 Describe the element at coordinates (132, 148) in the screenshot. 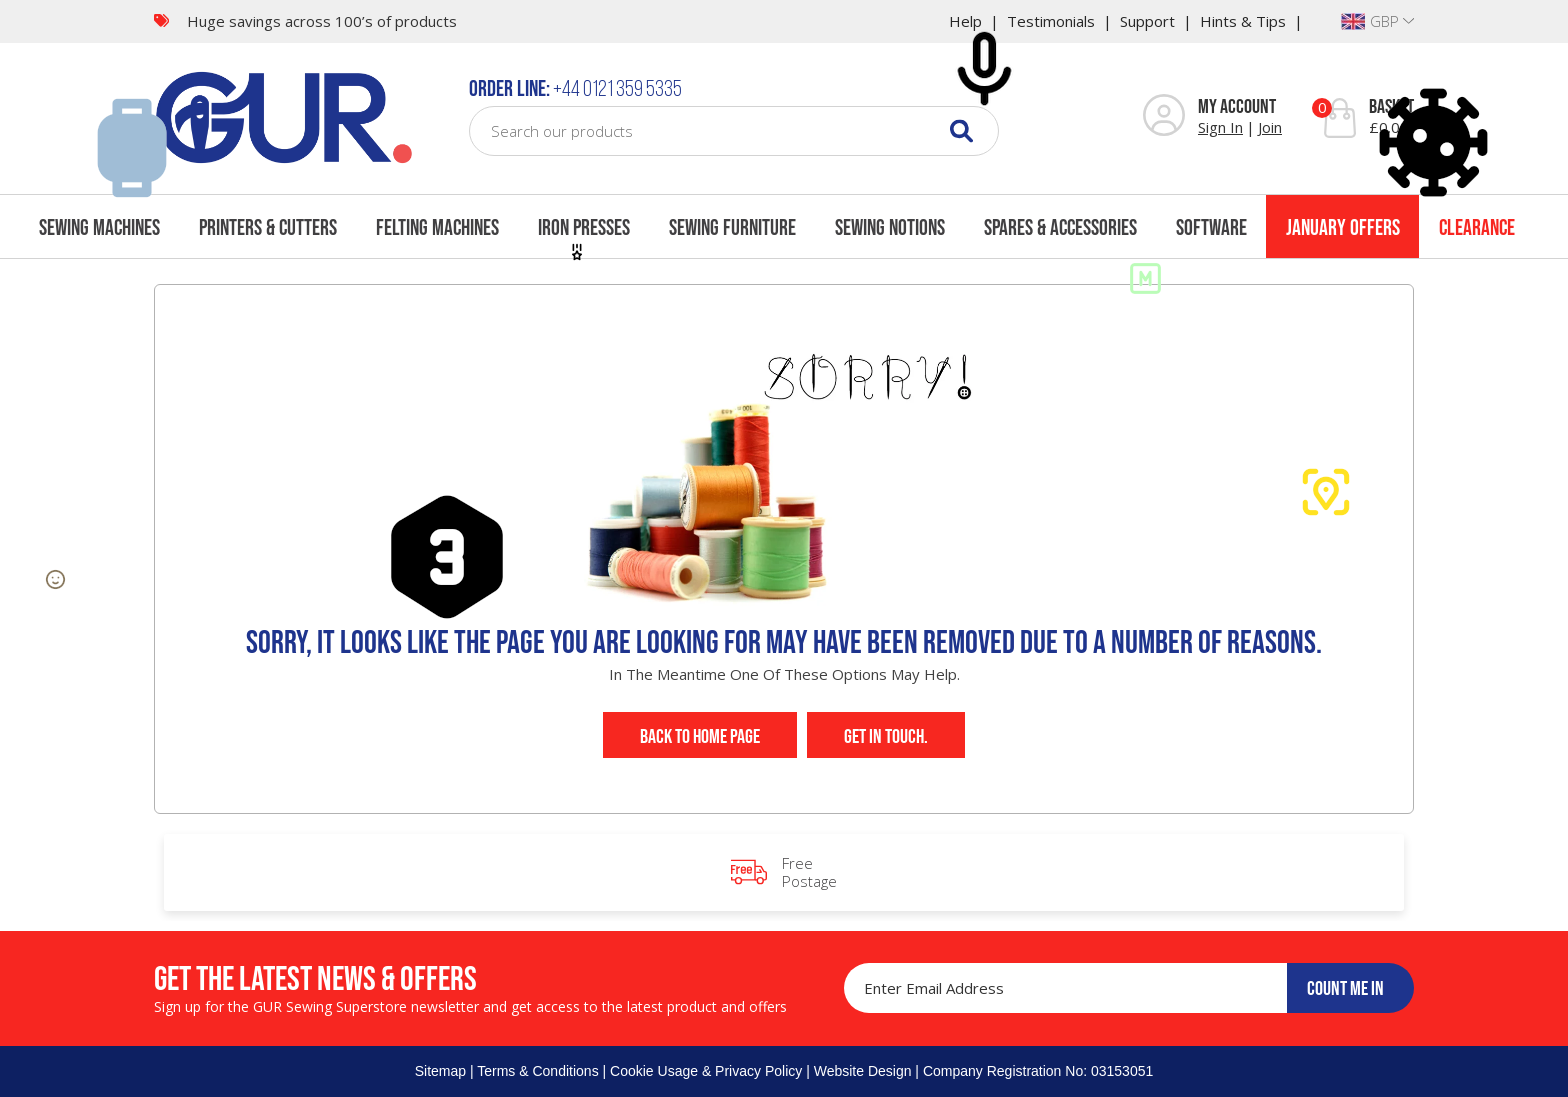

I see `access smartwatch settings` at that location.